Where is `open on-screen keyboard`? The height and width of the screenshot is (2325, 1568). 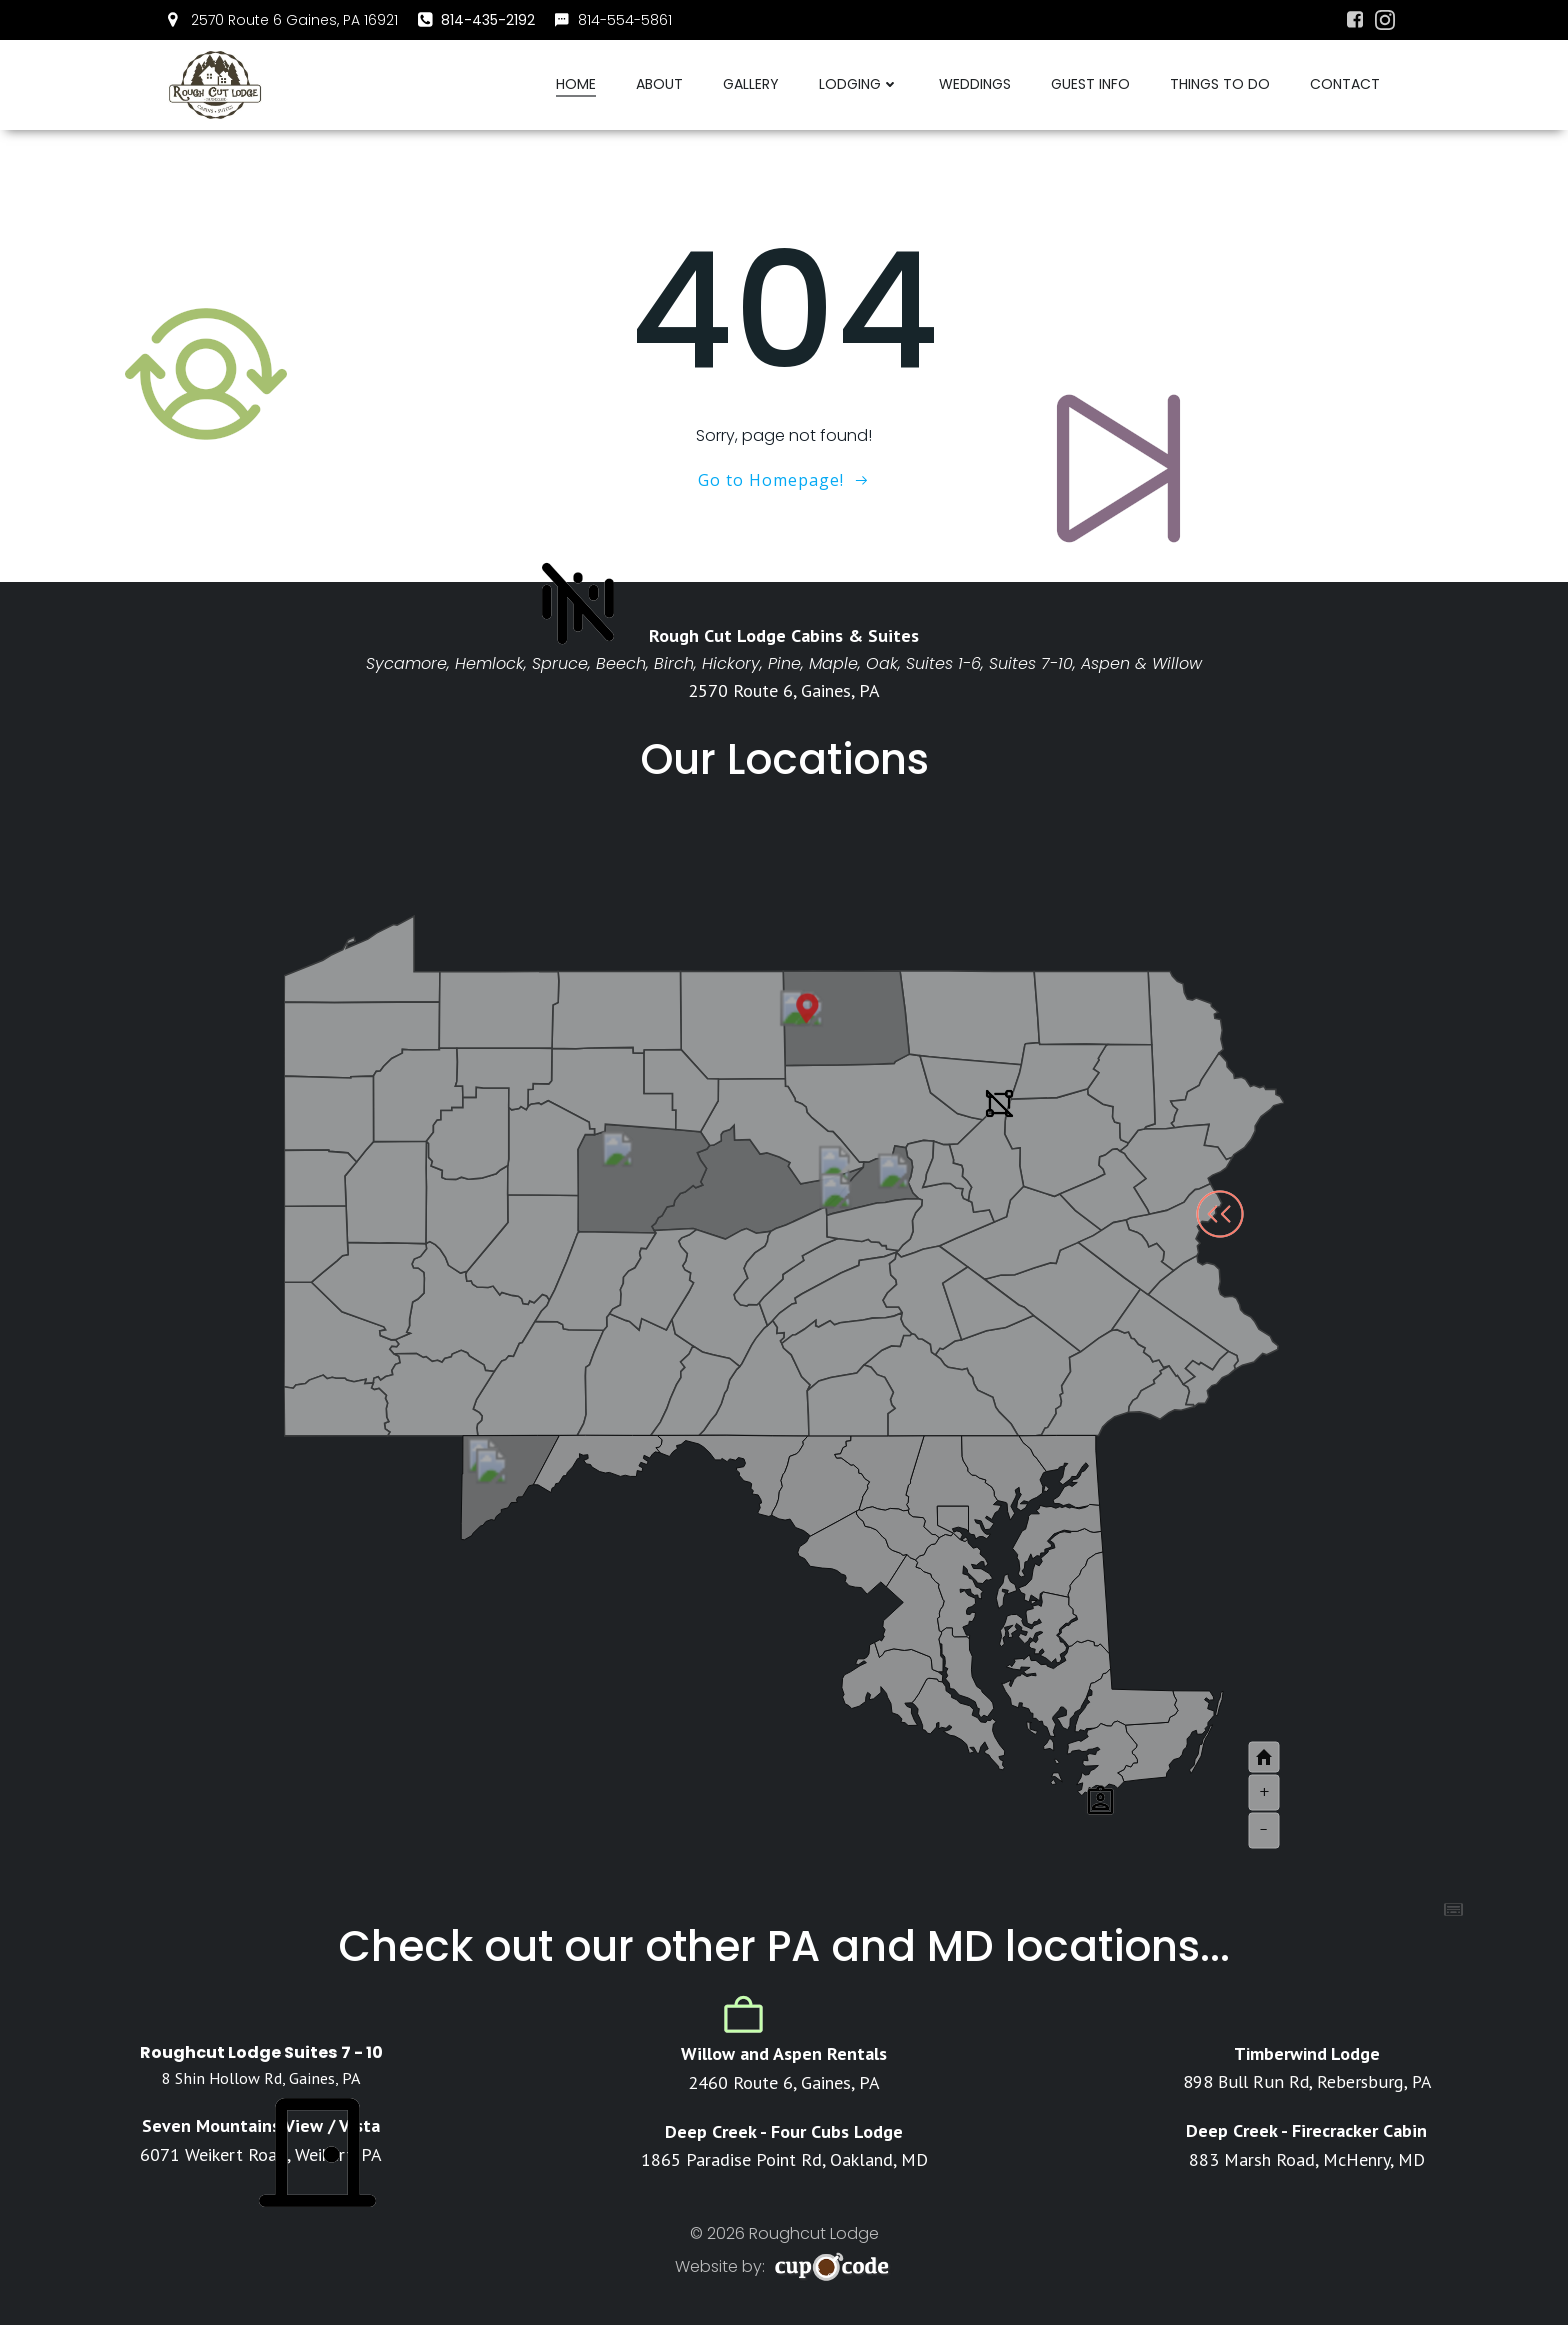 open on-screen keyboard is located at coordinates (1453, 1909).